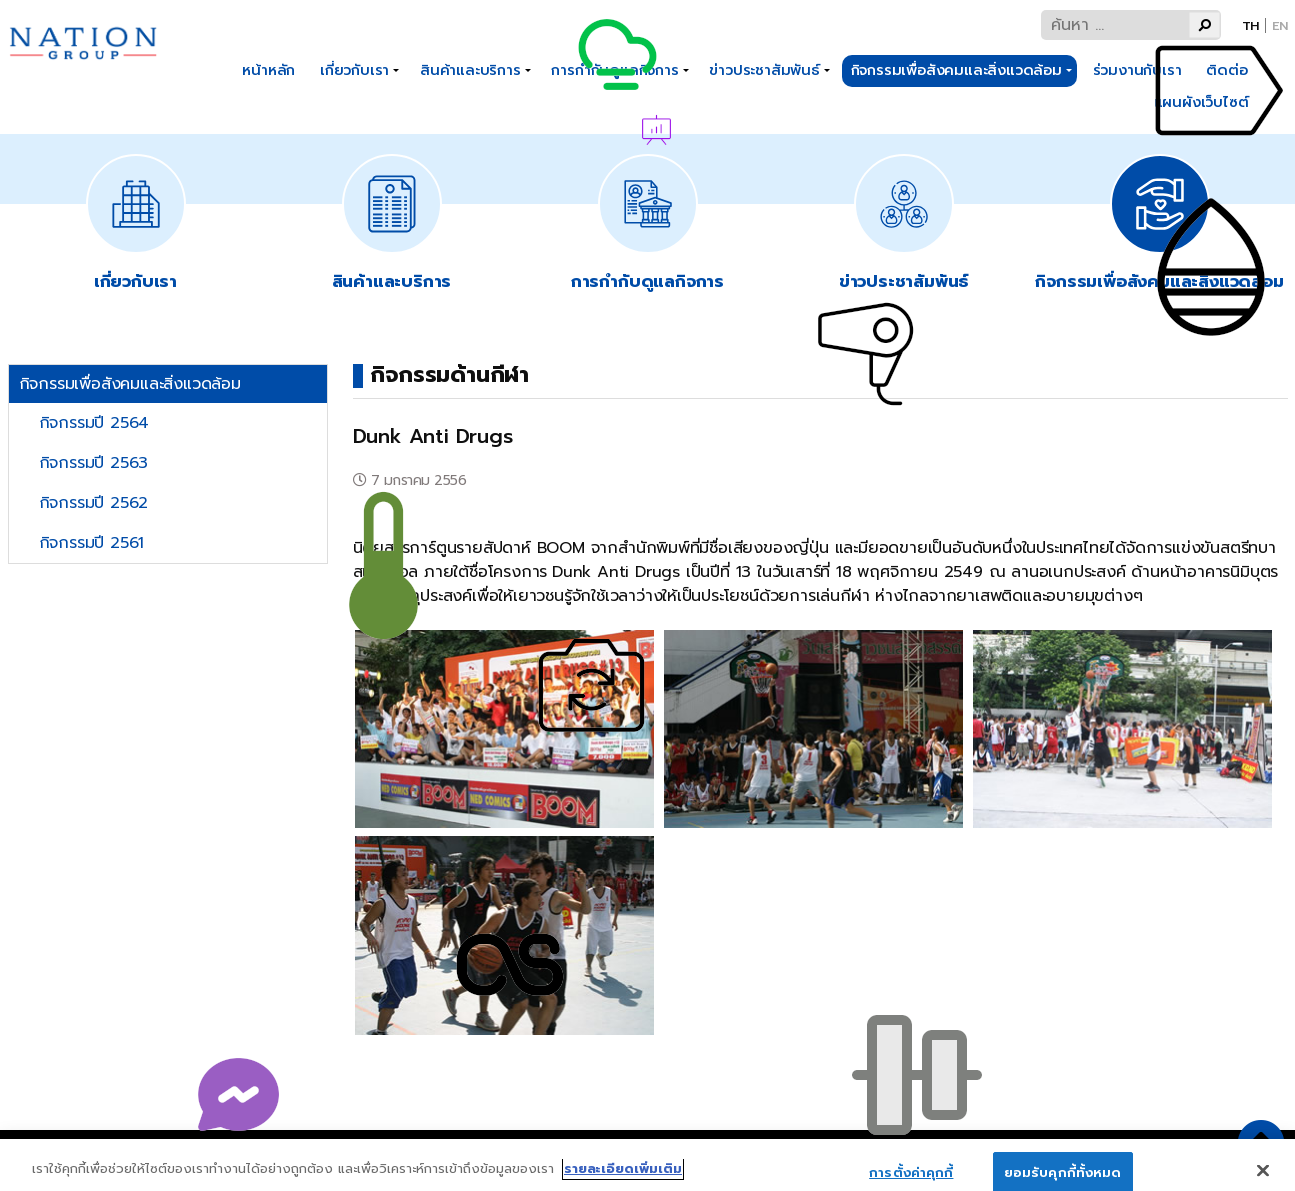 The height and width of the screenshot is (1191, 1295). What do you see at coordinates (917, 1075) in the screenshot?
I see `align objects to vertical center` at bounding box center [917, 1075].